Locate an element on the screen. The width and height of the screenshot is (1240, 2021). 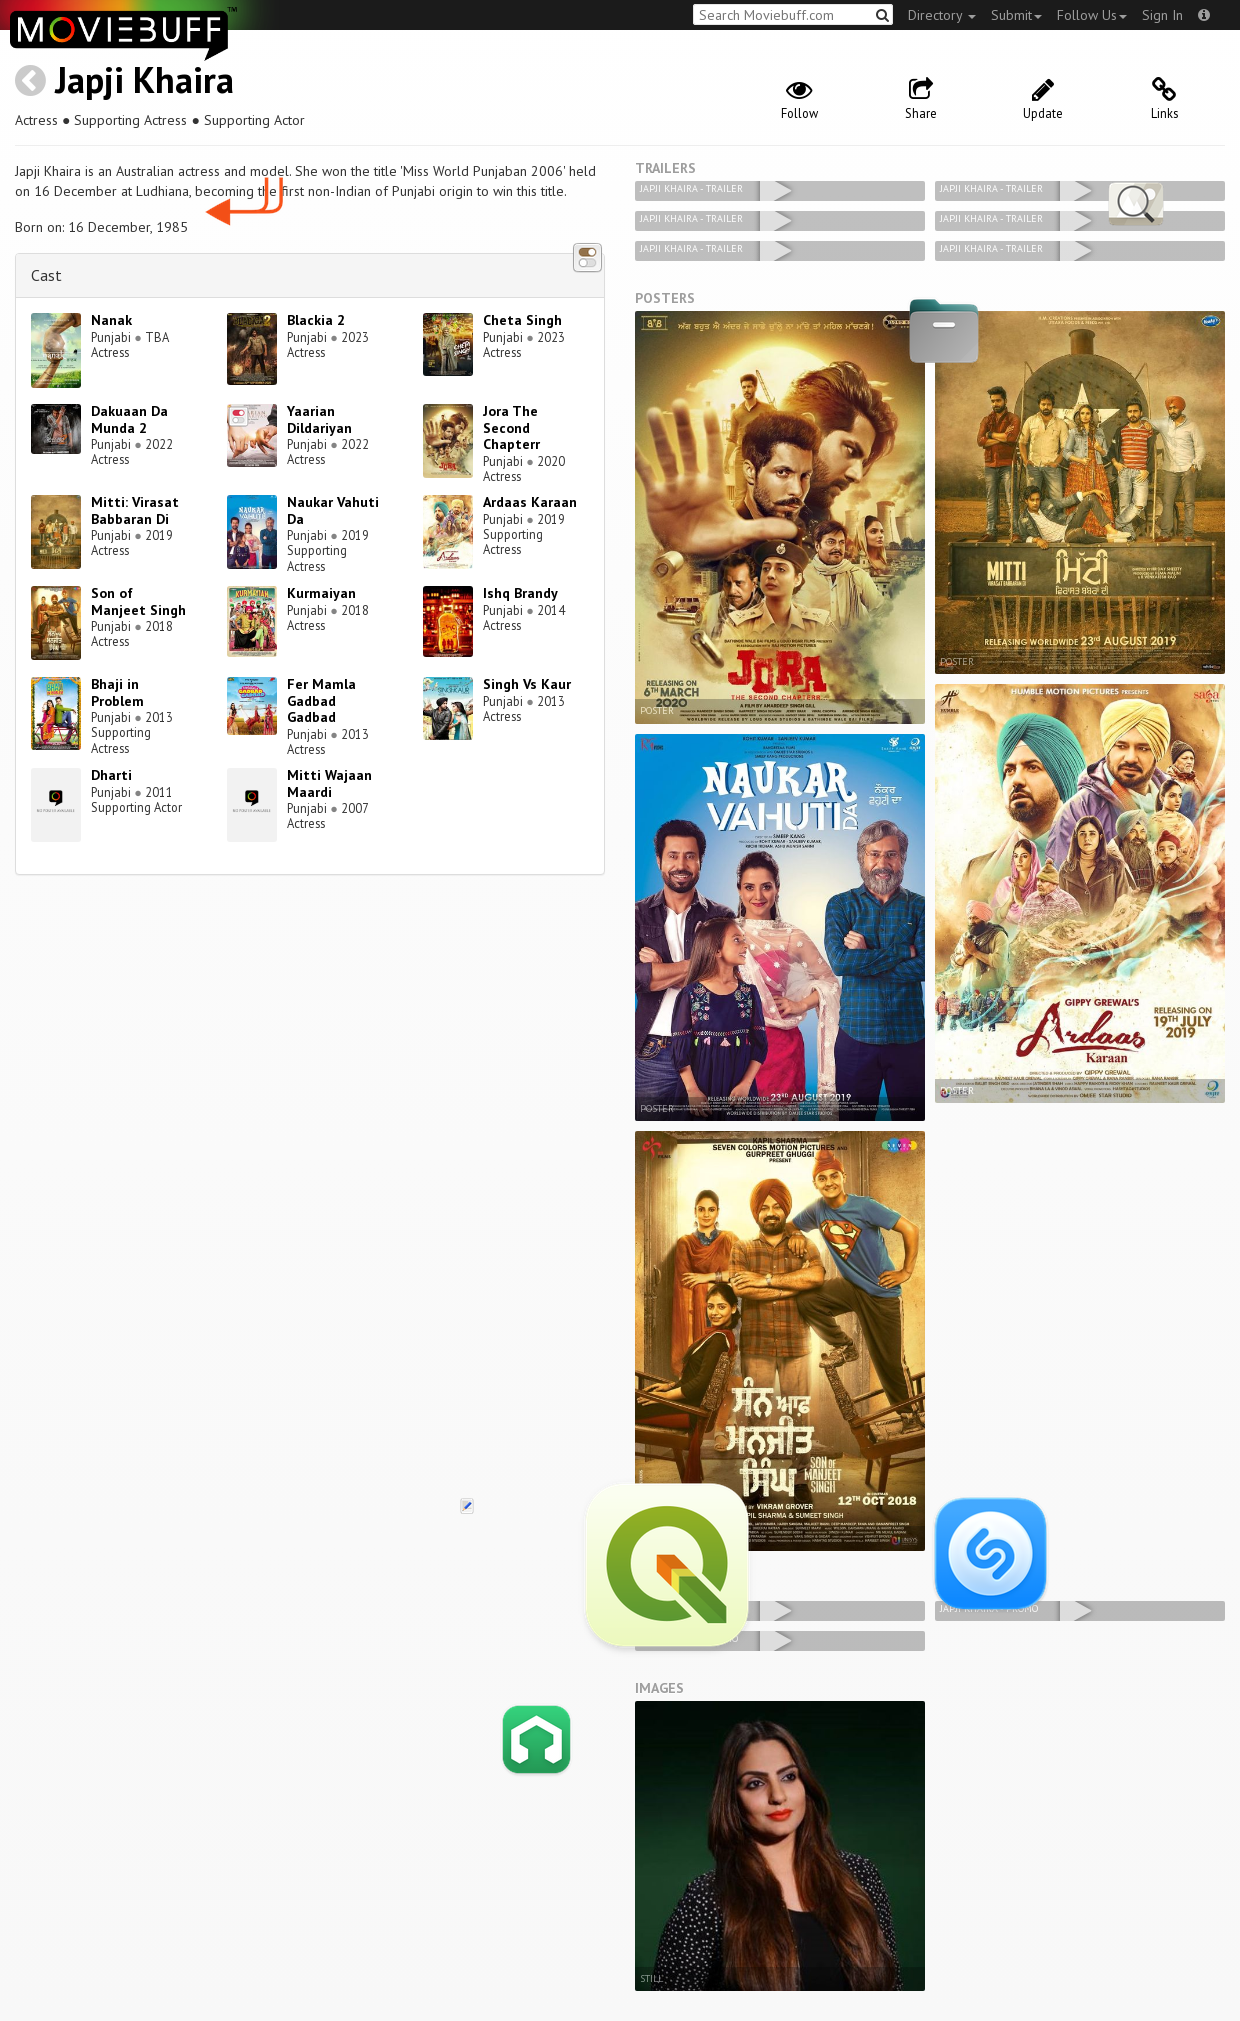
reply to all recipients of an email is located at coordinates (243, 201).